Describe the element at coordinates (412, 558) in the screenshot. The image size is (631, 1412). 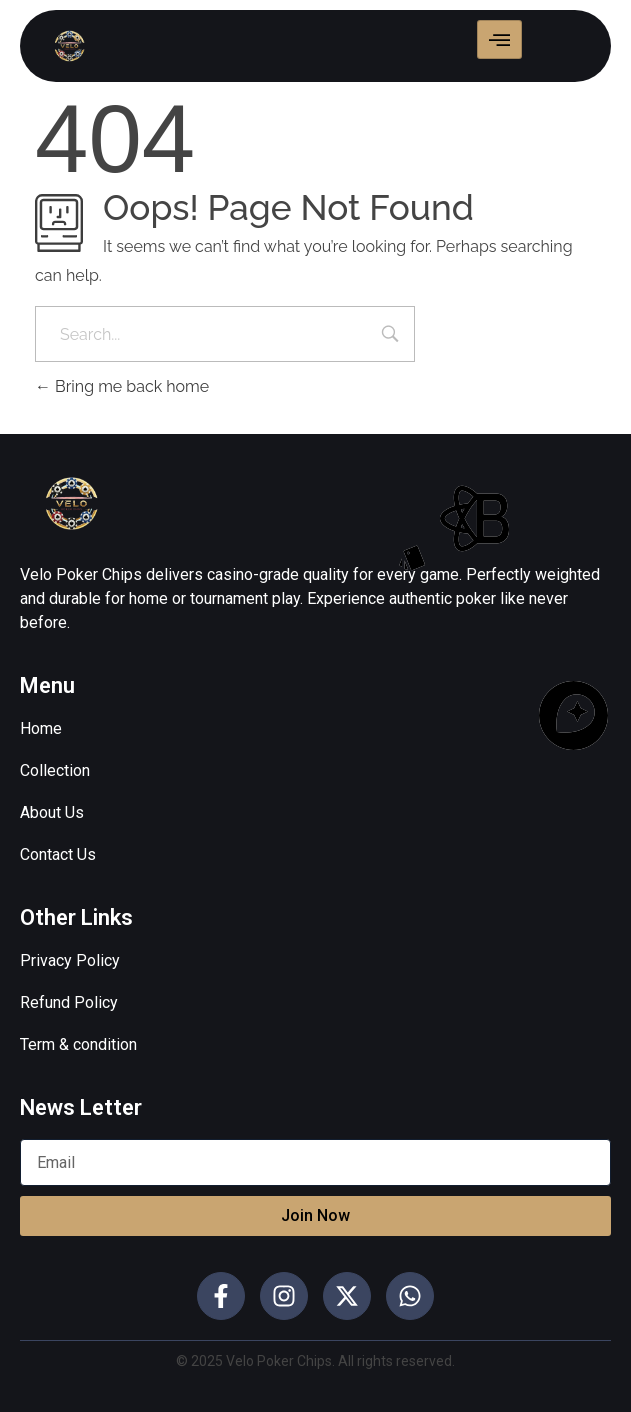
I see `access pantone color matching tools` at that location.